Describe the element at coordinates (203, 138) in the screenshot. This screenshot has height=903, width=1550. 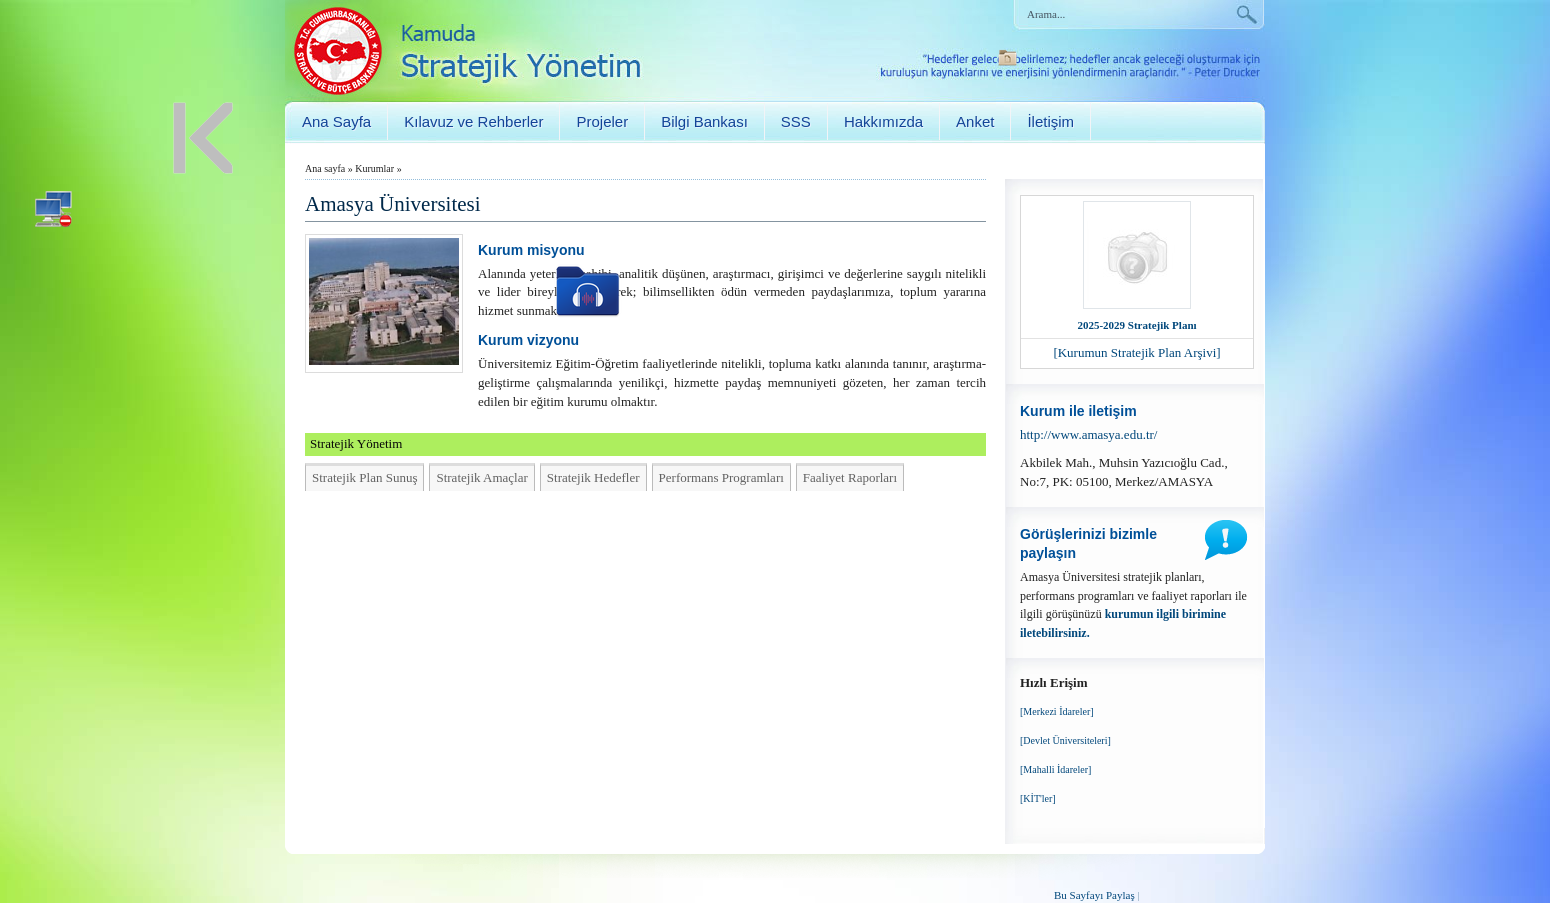
I see `go to the first item in a list or sequence` at that location.